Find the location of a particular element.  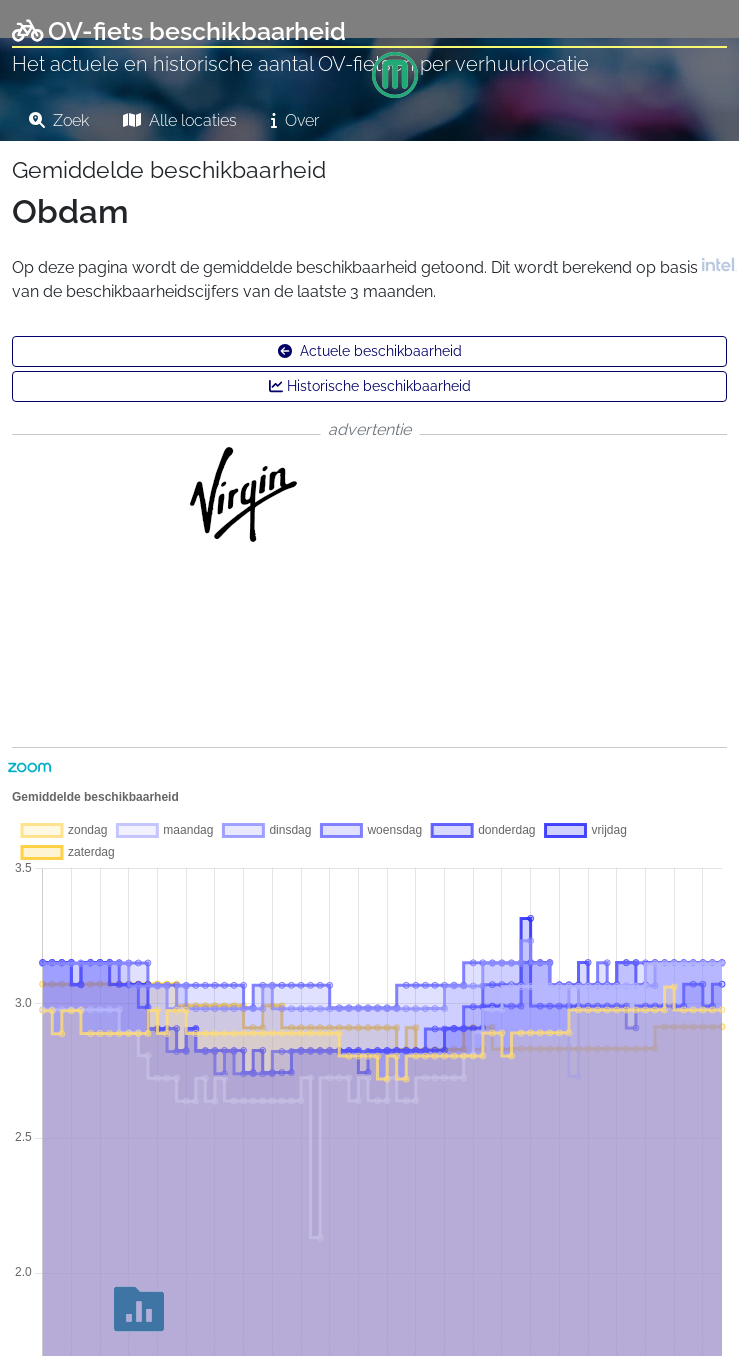

Intel corporation brand logo is located at coordinates (719, 264).